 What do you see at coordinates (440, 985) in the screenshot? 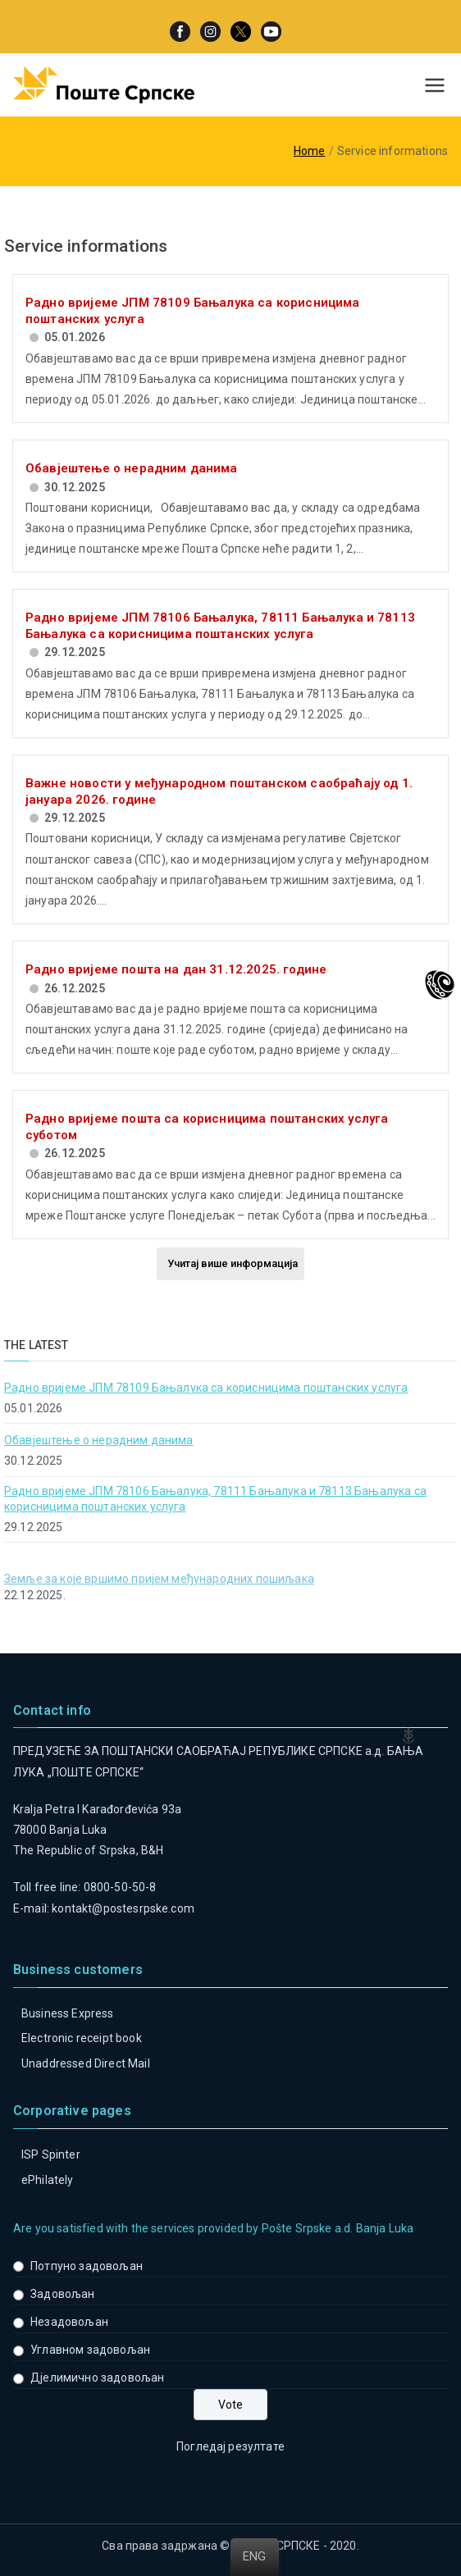
I see `decorative shell item in a crafting game` at bounding box center [440, 985].